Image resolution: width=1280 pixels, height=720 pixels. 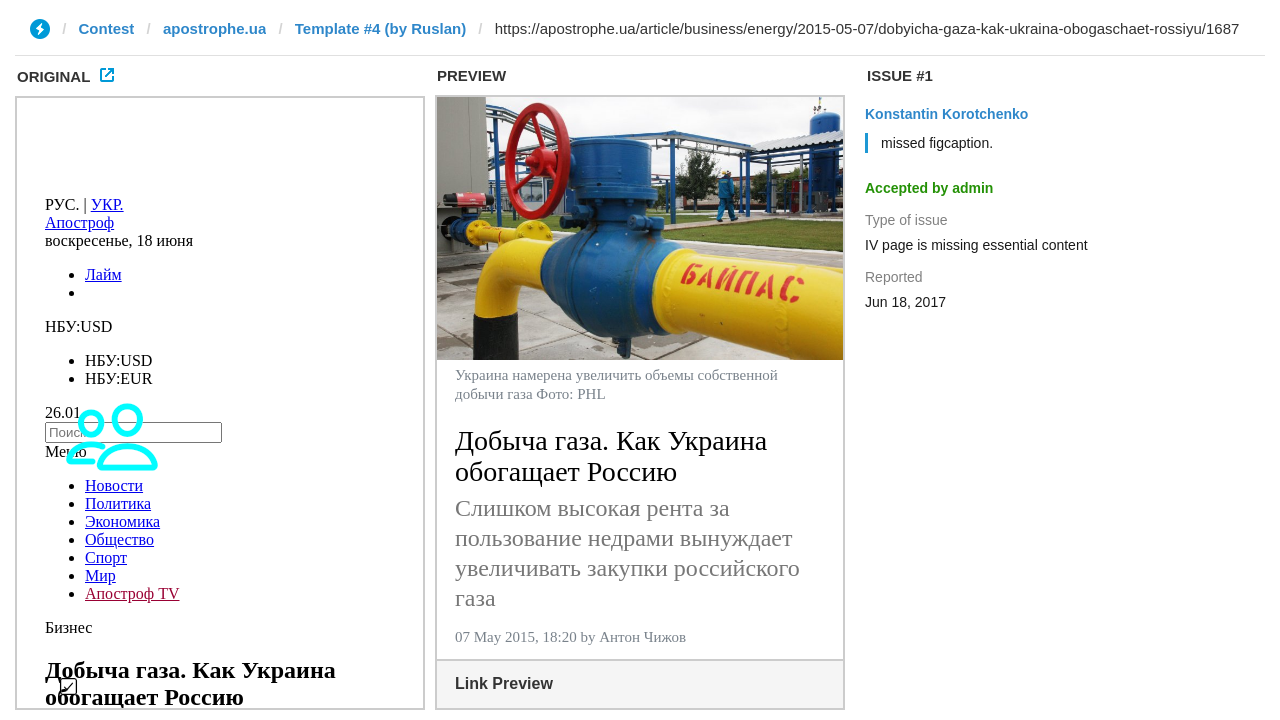 What do you see at coordinates (68, 686) in the screenshot?
I see `select or confirm an option` at bounding box center [68, 686].